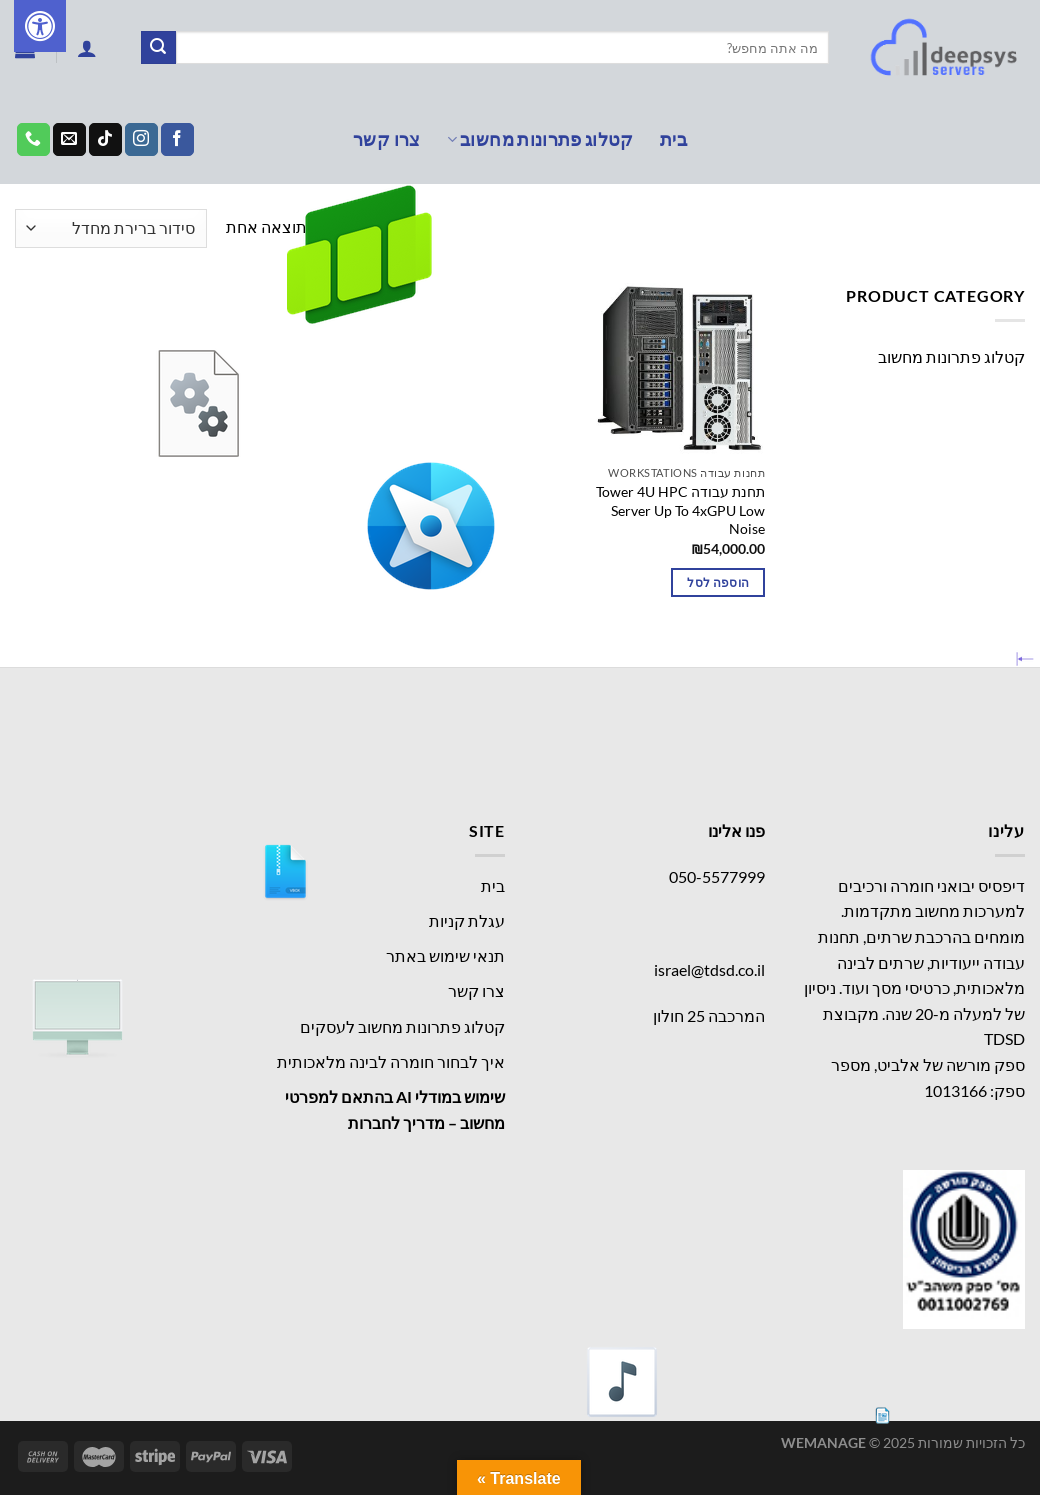  Describe the element at coordinates (360, 254) in the screenshot. I see `open xbox game bar` at that location.